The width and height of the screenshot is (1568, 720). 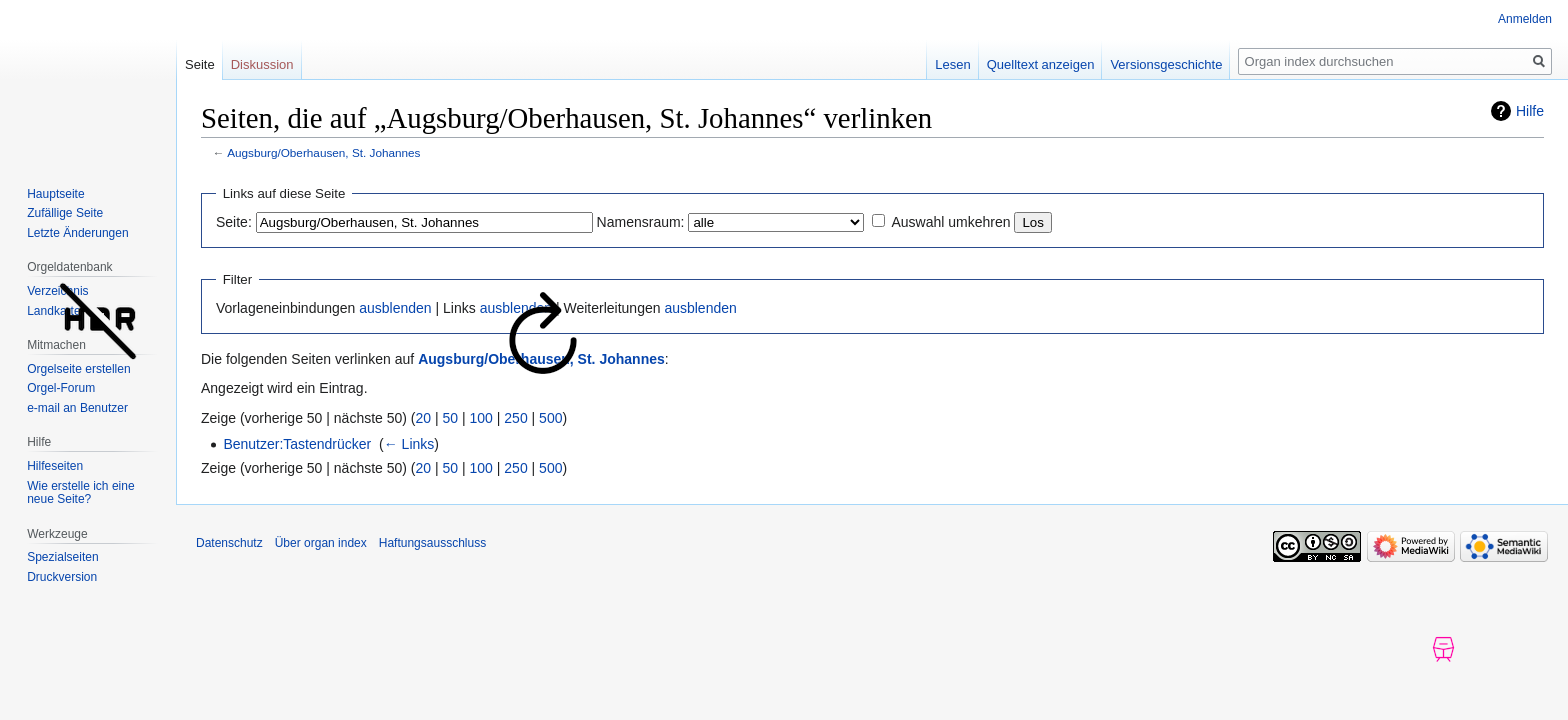 What do you see at coordinates (1443, 648) in the screenshot?
I see `view regional train schedules` at bounding box center [1443, 648].